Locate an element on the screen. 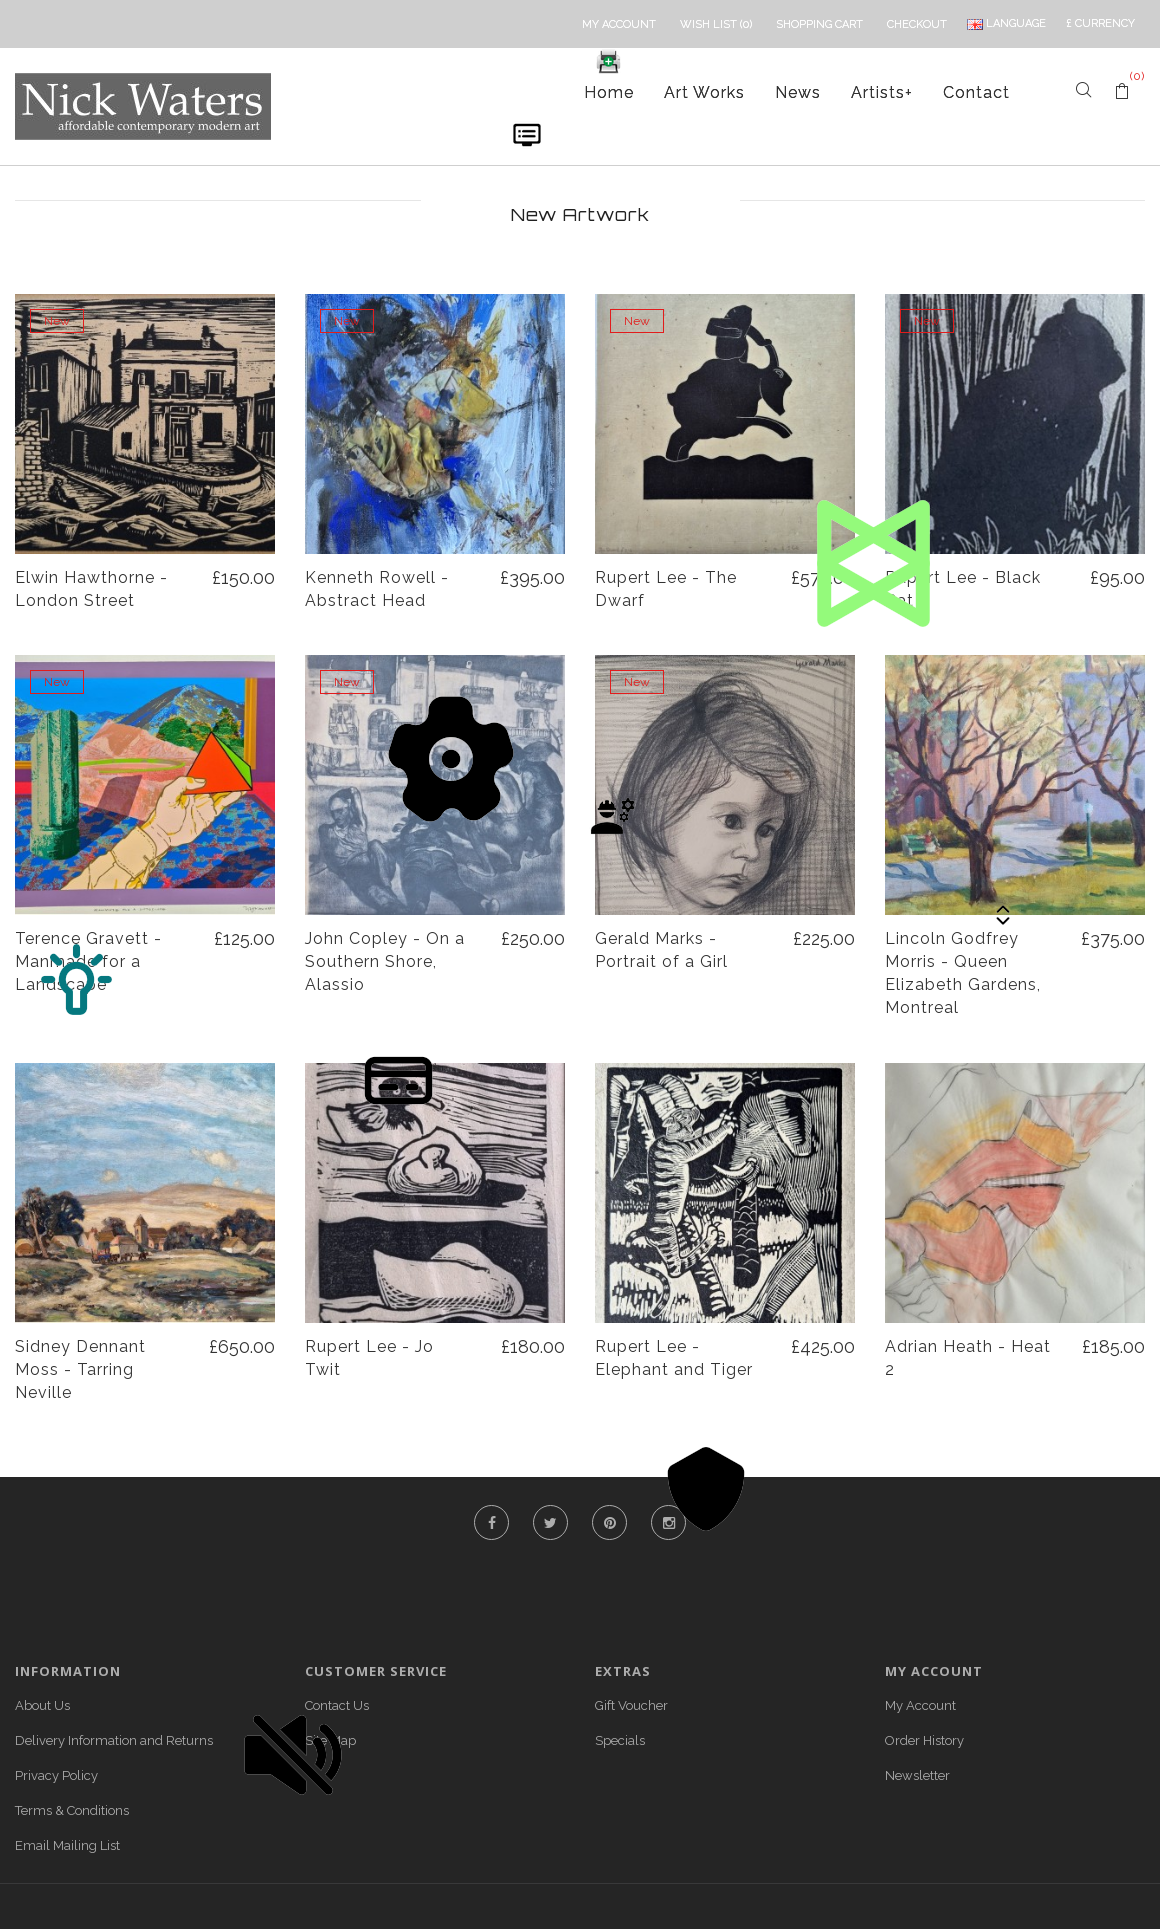 The height and width of the screenshot is (1929, 1160). mute audio is located at coordinates (293, 1755).